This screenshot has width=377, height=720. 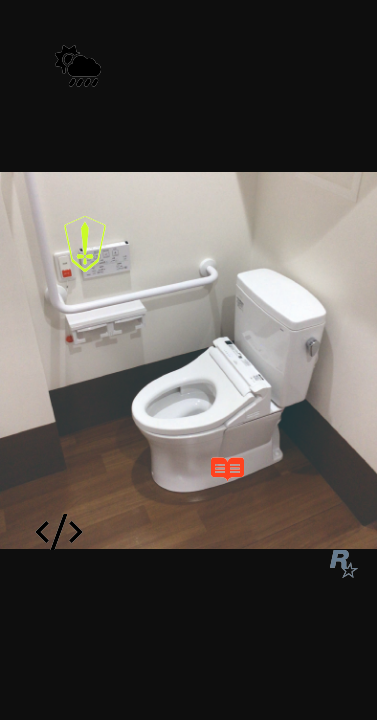 What do you see at coordinates (59, 532) in the screenshot?
I see `view or edit source code` at bounding box center [59, 532].